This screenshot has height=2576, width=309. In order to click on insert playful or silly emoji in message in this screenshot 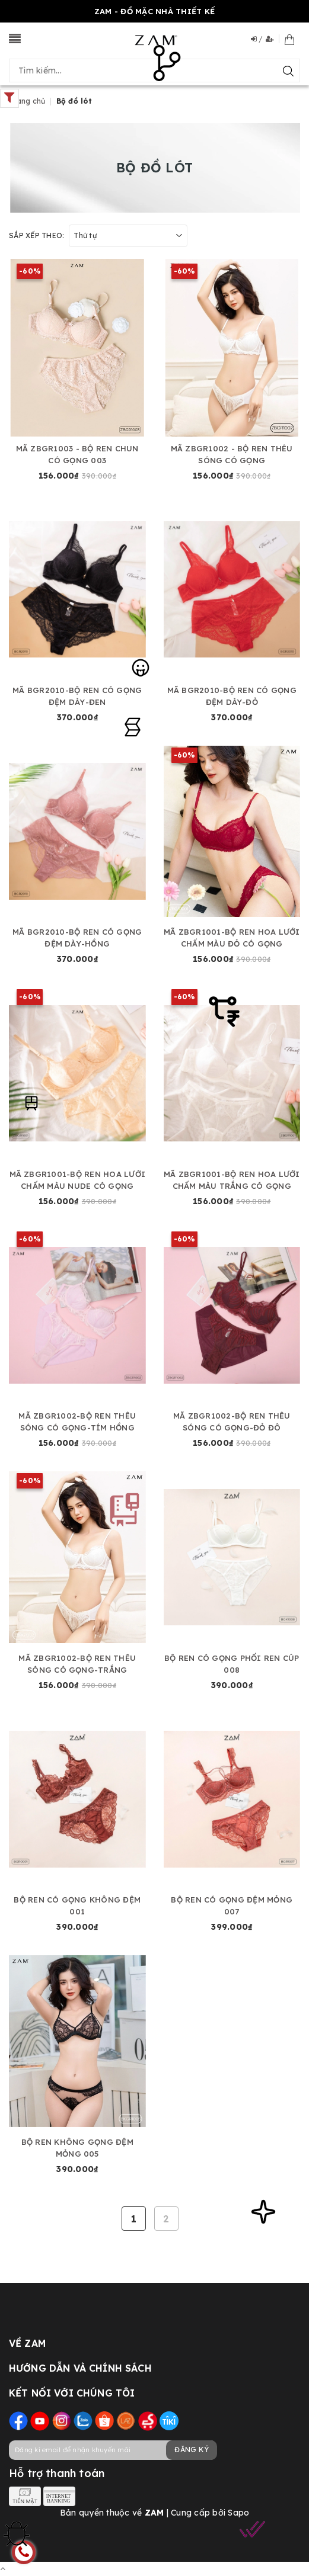, I will do `click(141, 668)`.